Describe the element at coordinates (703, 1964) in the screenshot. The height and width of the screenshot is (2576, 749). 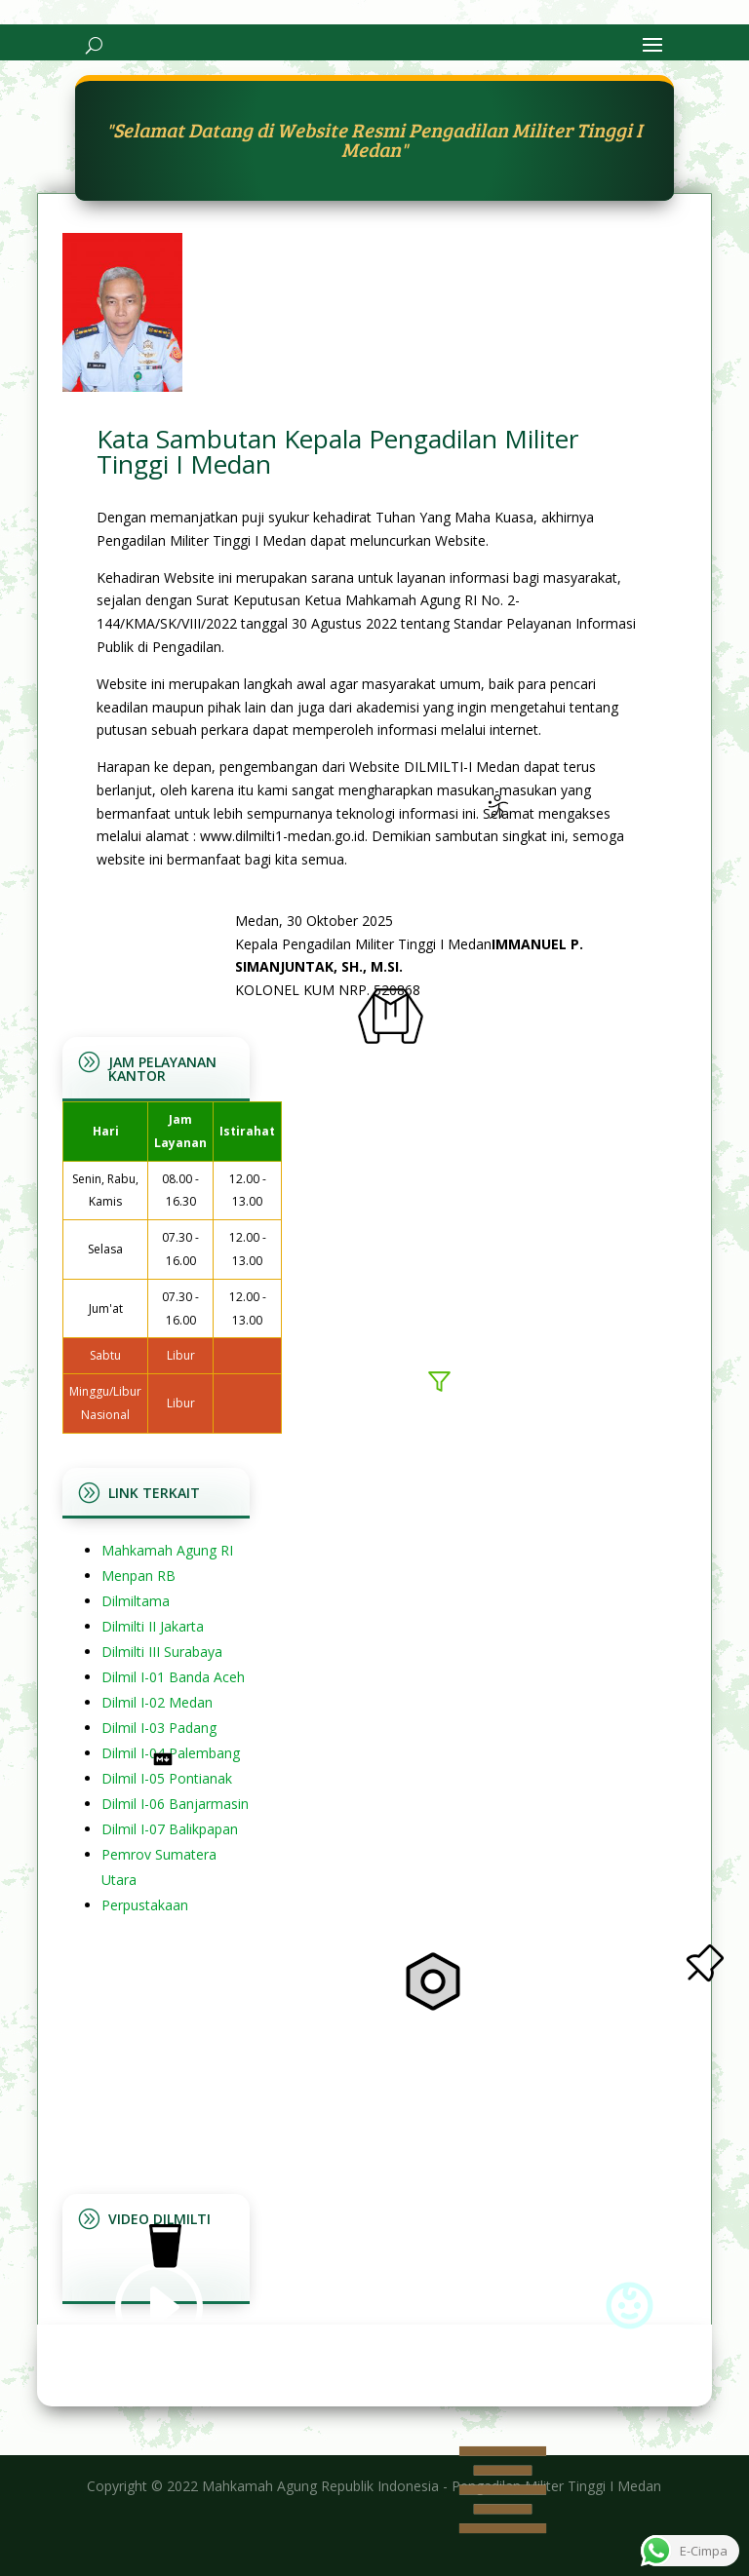
I see `pin an item to keep it visible` at that location.